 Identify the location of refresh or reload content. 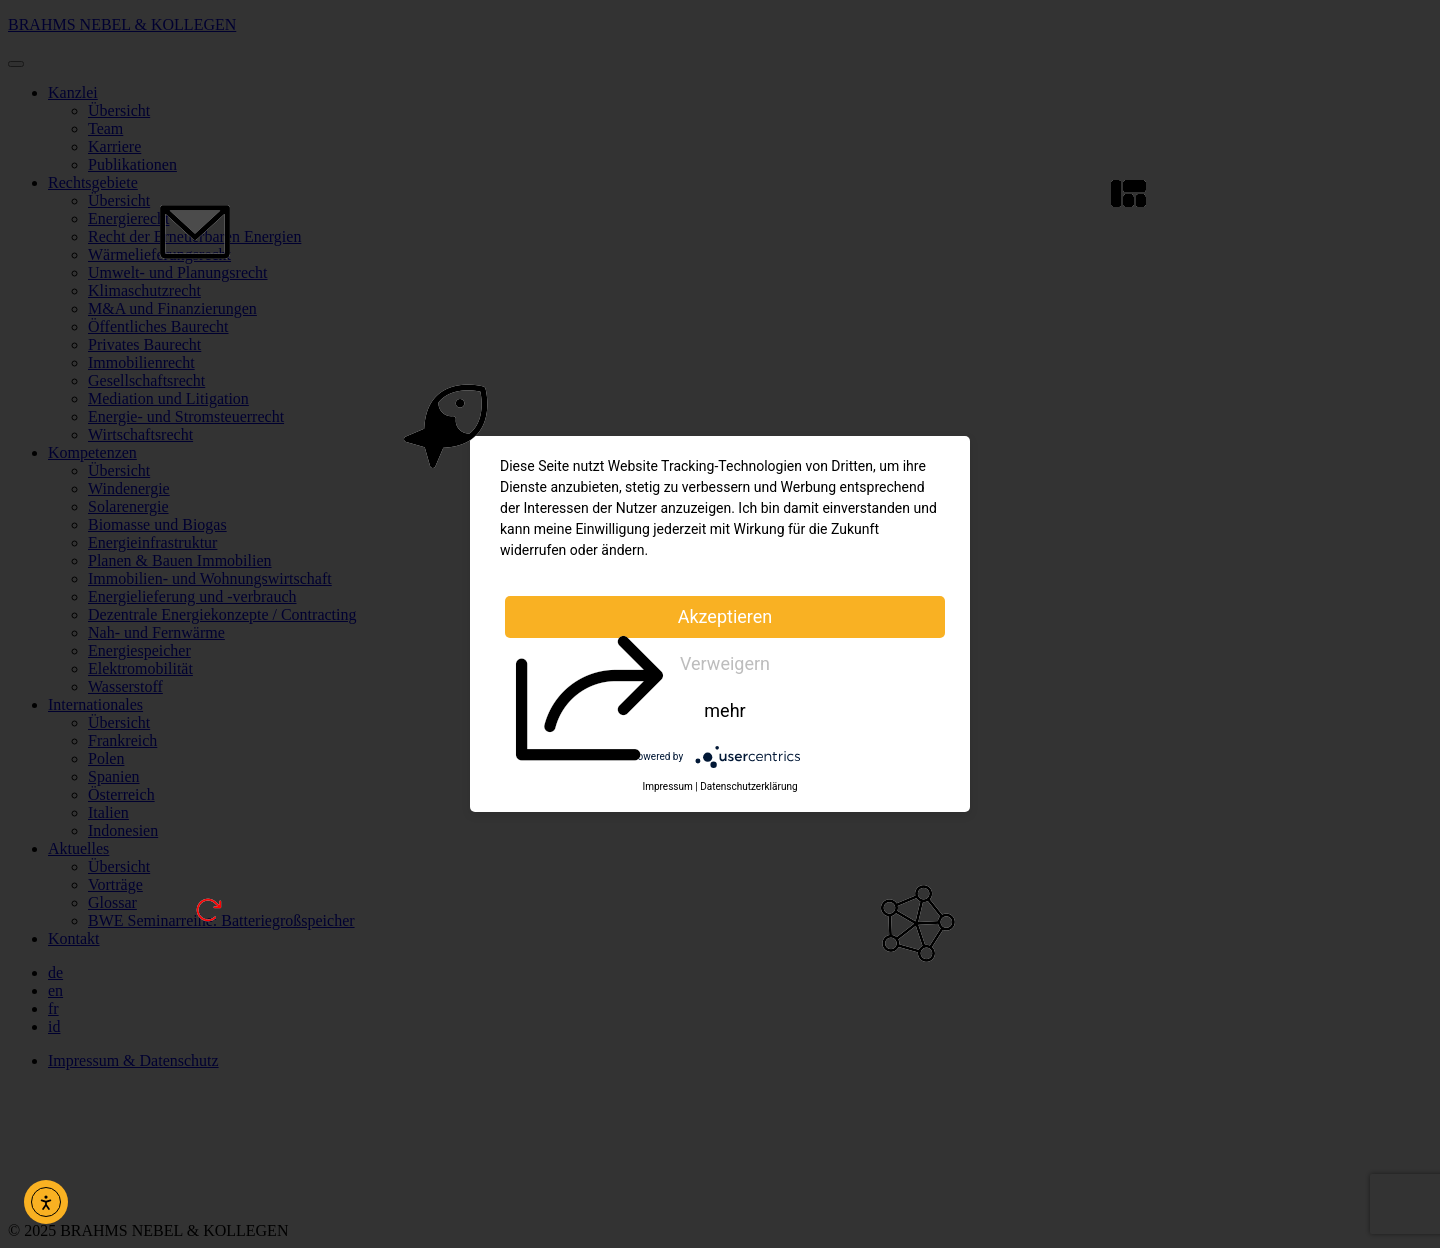
(208, 910).